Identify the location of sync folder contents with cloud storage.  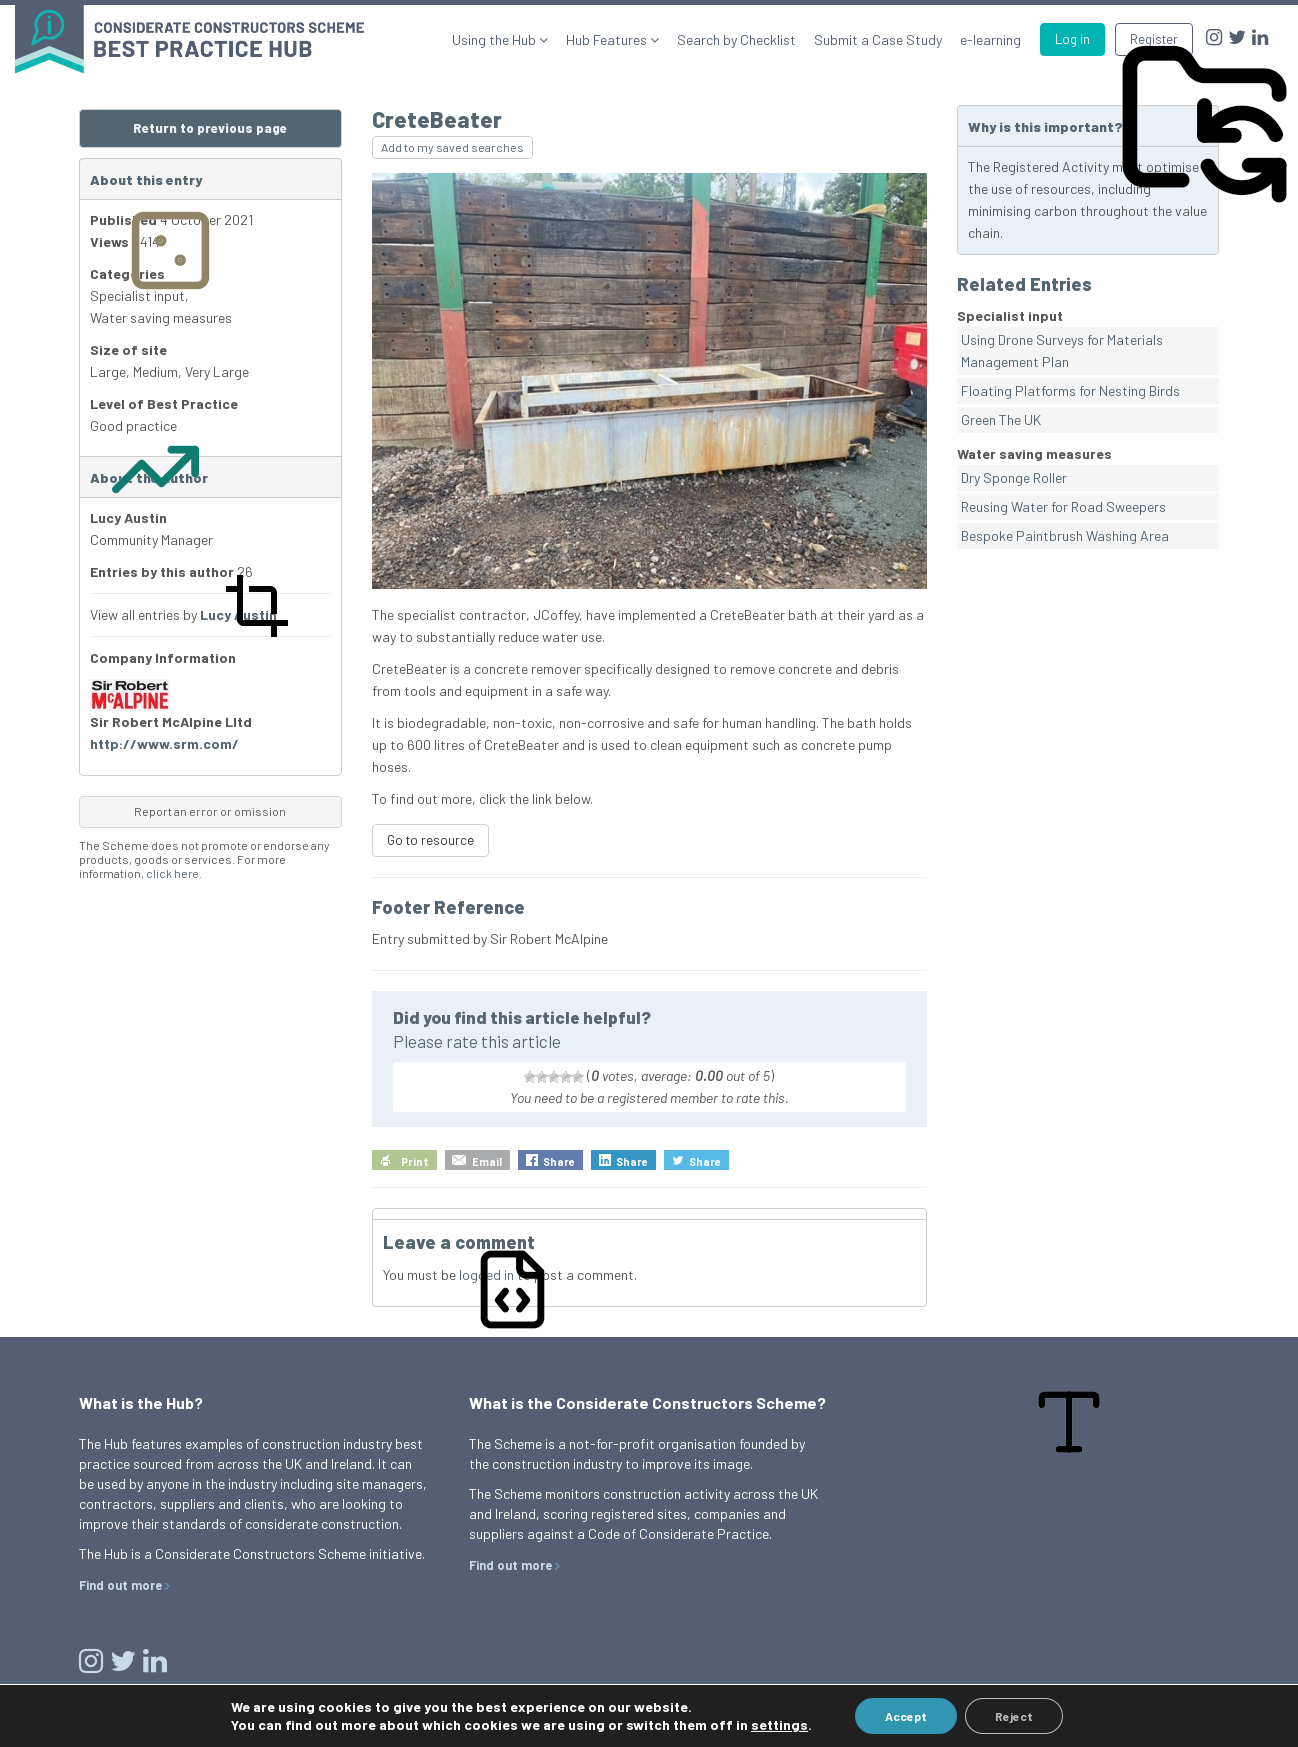
(1204, 120).